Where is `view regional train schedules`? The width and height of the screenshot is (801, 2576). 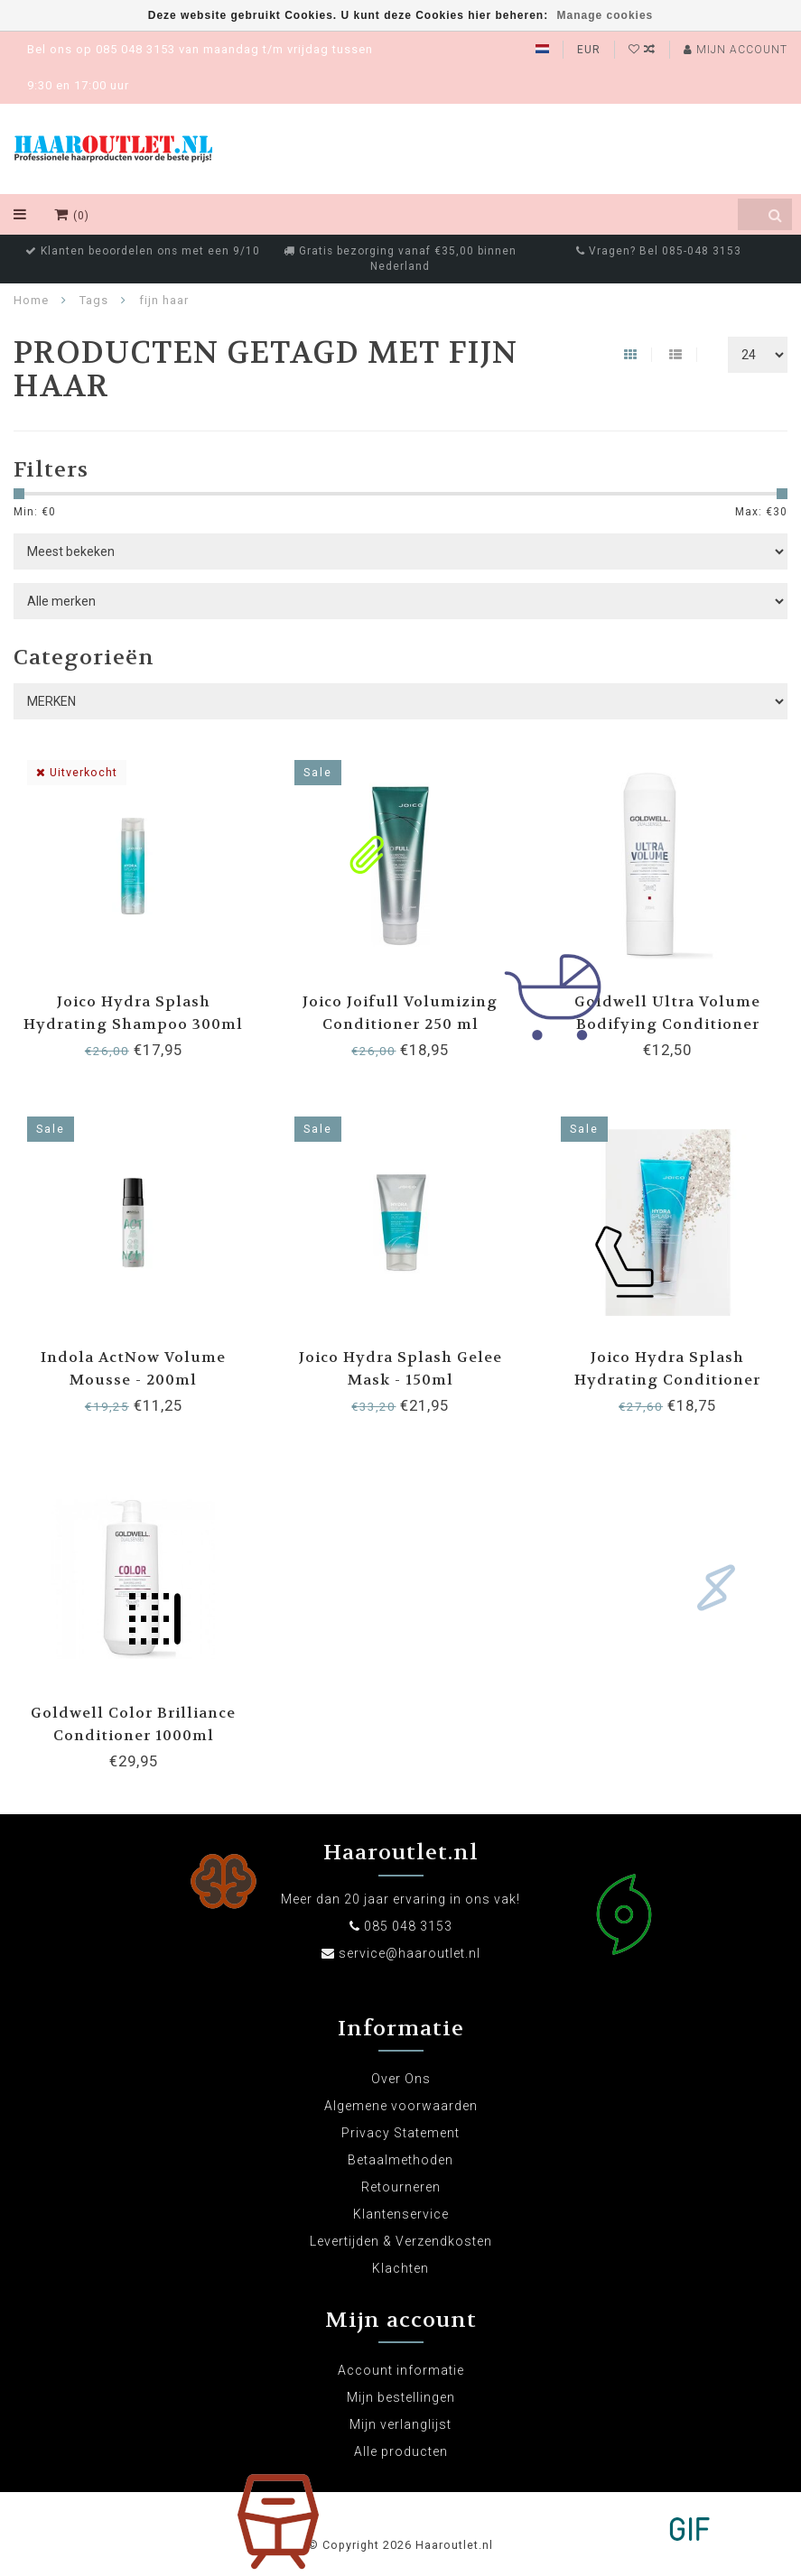 view regional train schedules is located at coordinates (278, 2518).